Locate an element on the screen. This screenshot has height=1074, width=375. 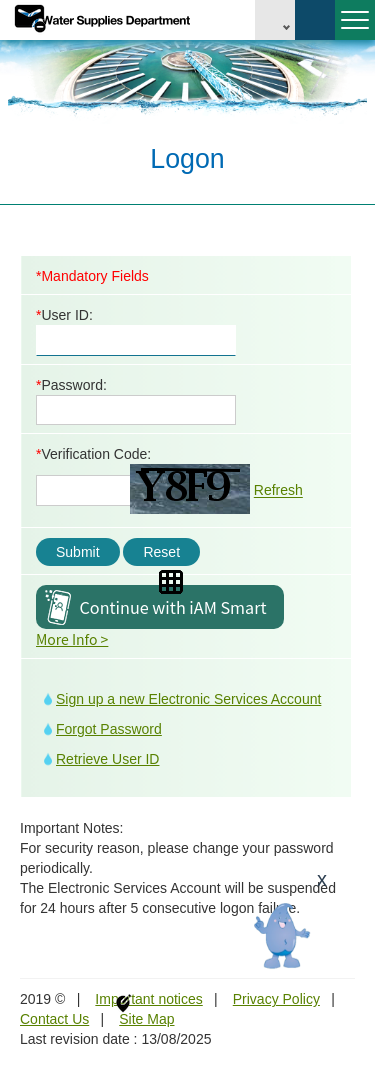
toggle grid view display is located at coordinates (171, 582).